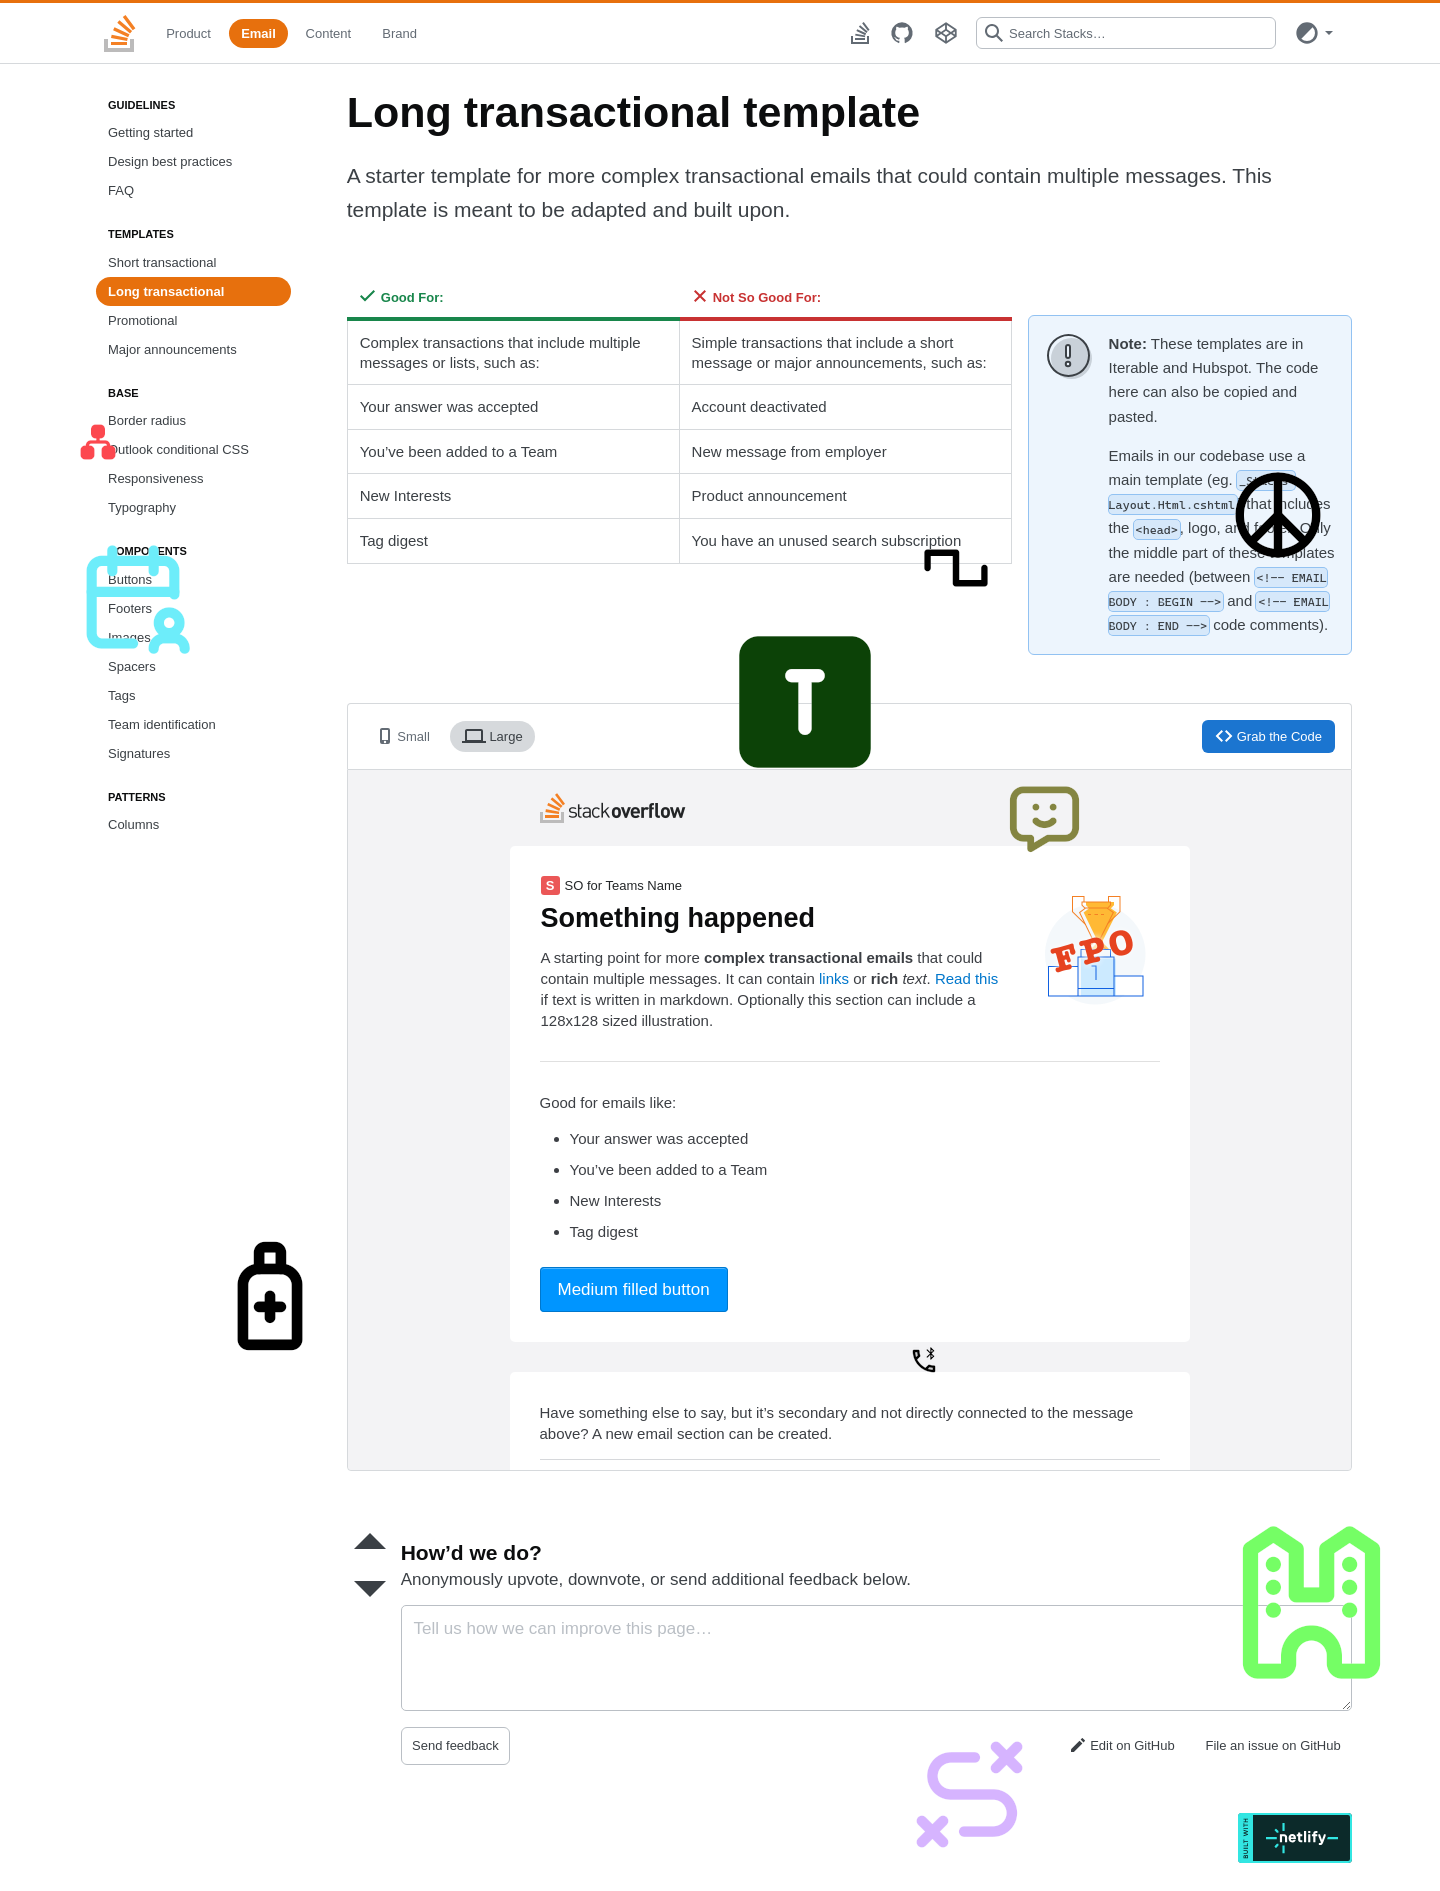  What do you see at coordinates (270, 1296) in the screenshot?
I see `access medication or health information` at bounding box center [270, 1296].